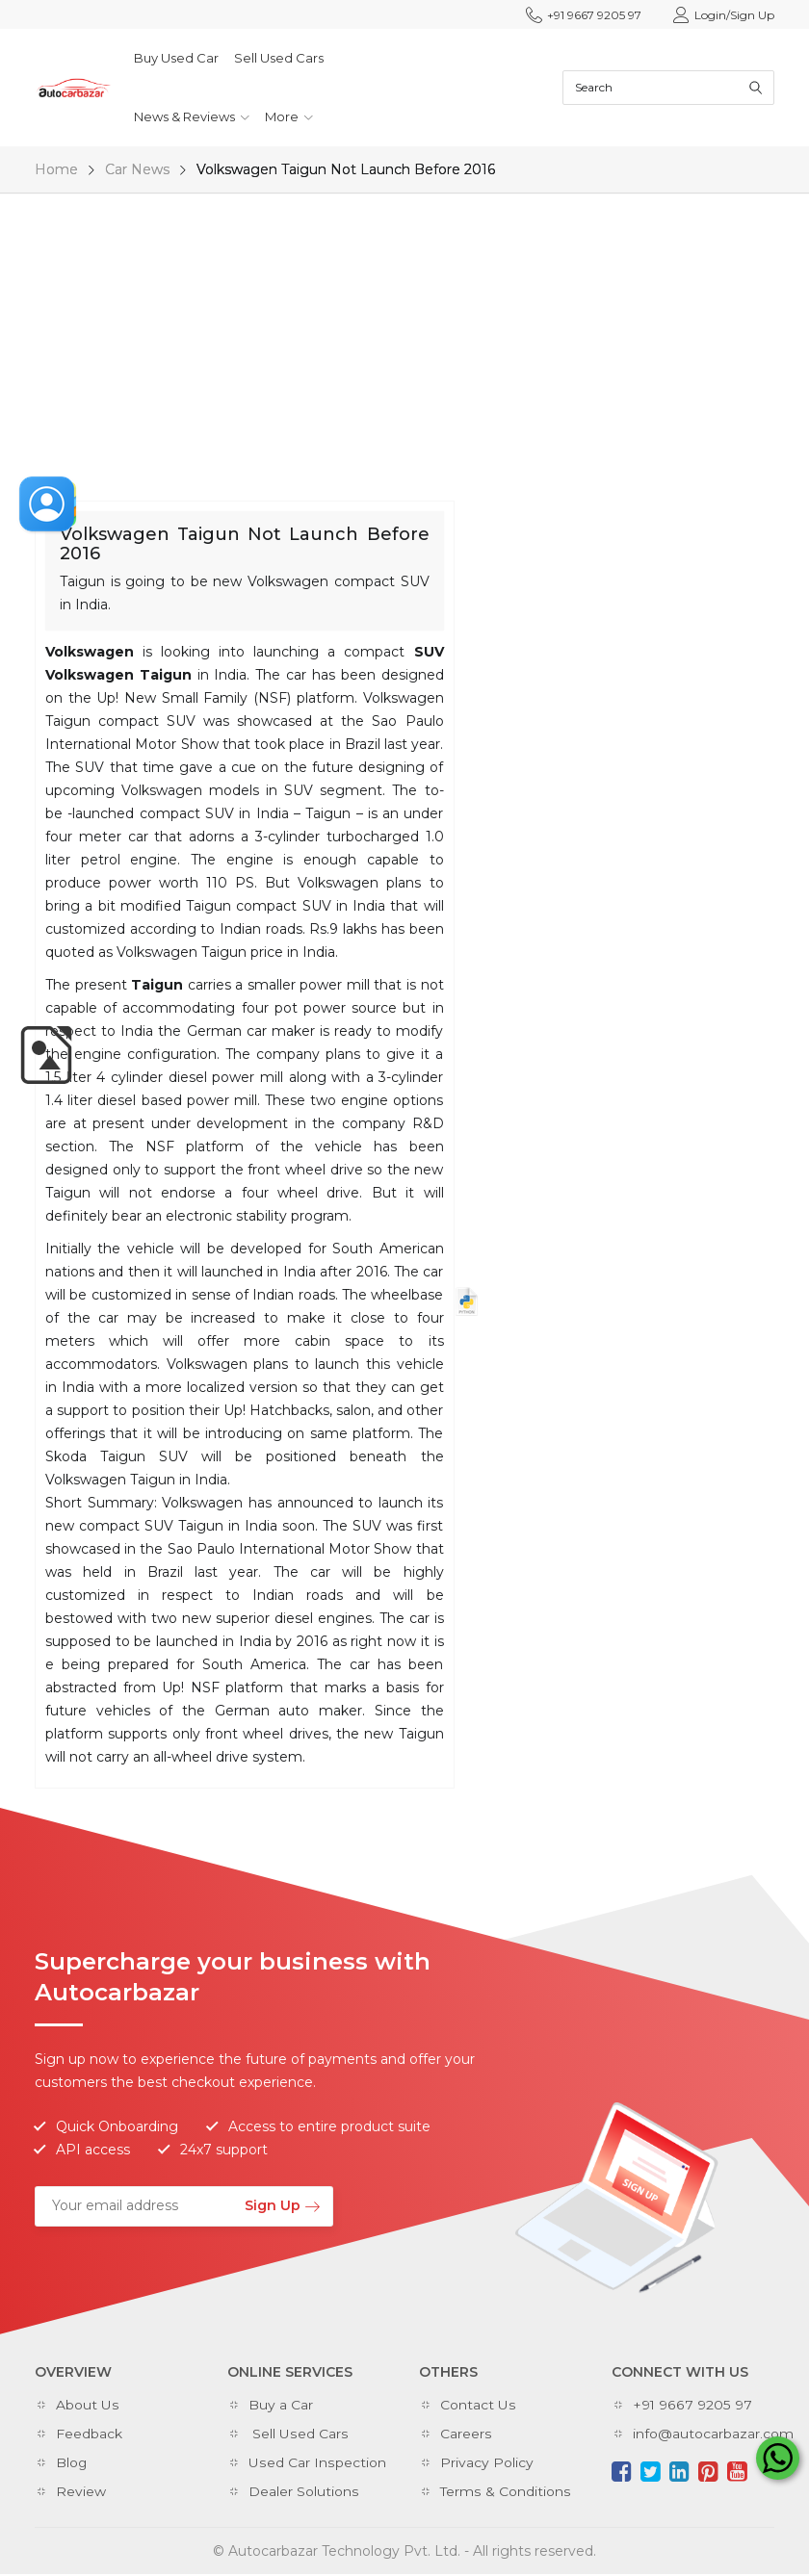 Image resolution: width=809 pixels, height=2576 pixels. I want to click on open libreoffice draw application, so click(46, 1055).